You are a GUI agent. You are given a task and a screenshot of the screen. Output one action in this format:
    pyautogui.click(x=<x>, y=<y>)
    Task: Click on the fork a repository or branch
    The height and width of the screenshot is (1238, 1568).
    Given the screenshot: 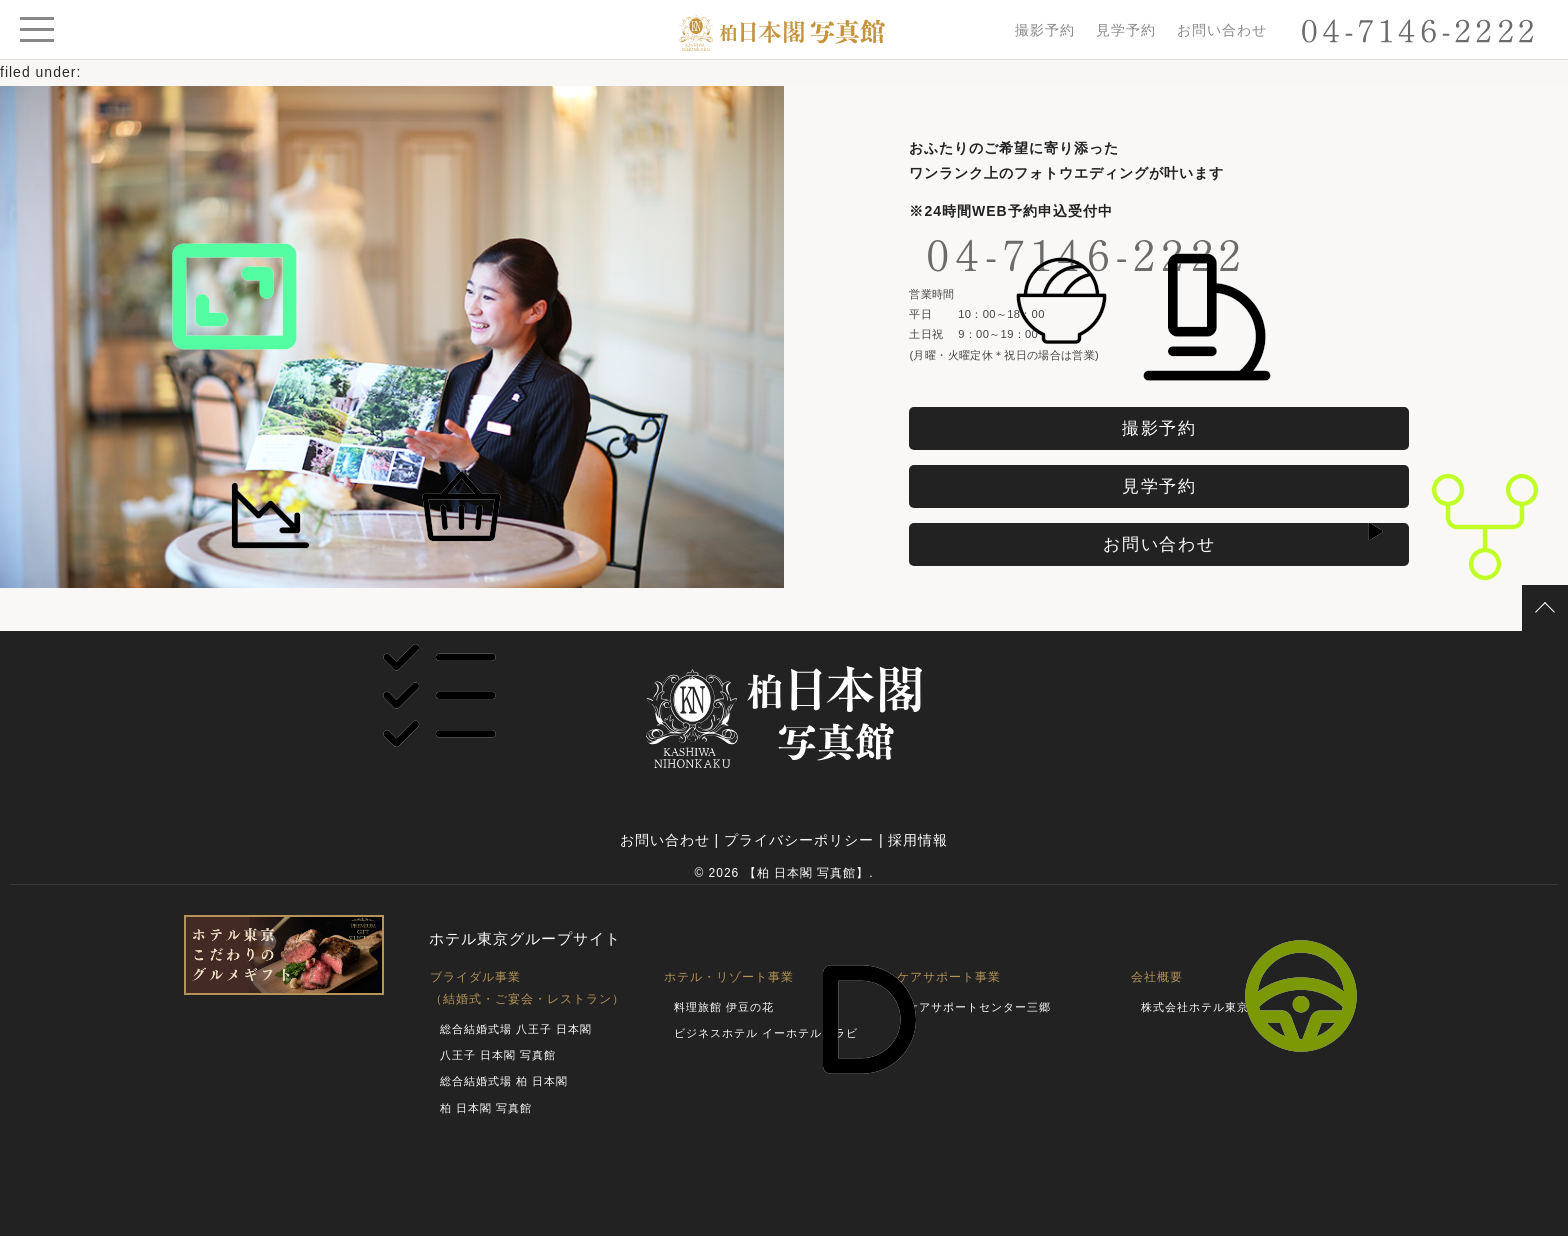 What is the action you would take?
    pyautogui.click(x=1485, y=527)
    